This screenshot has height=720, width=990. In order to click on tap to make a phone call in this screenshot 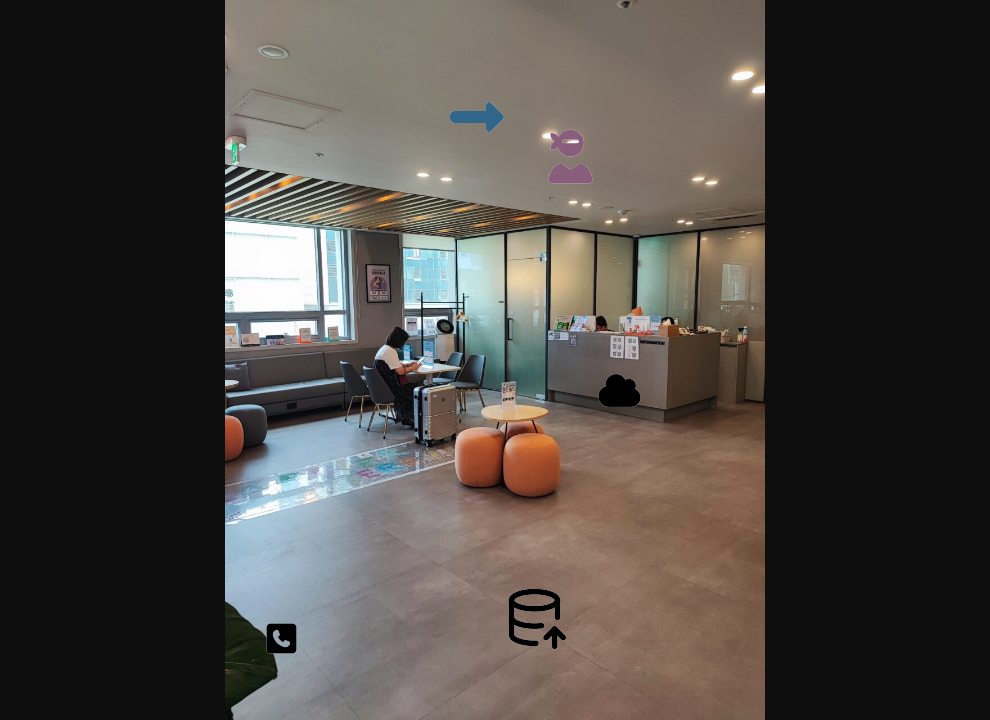, I will do `click(281, 638)`.